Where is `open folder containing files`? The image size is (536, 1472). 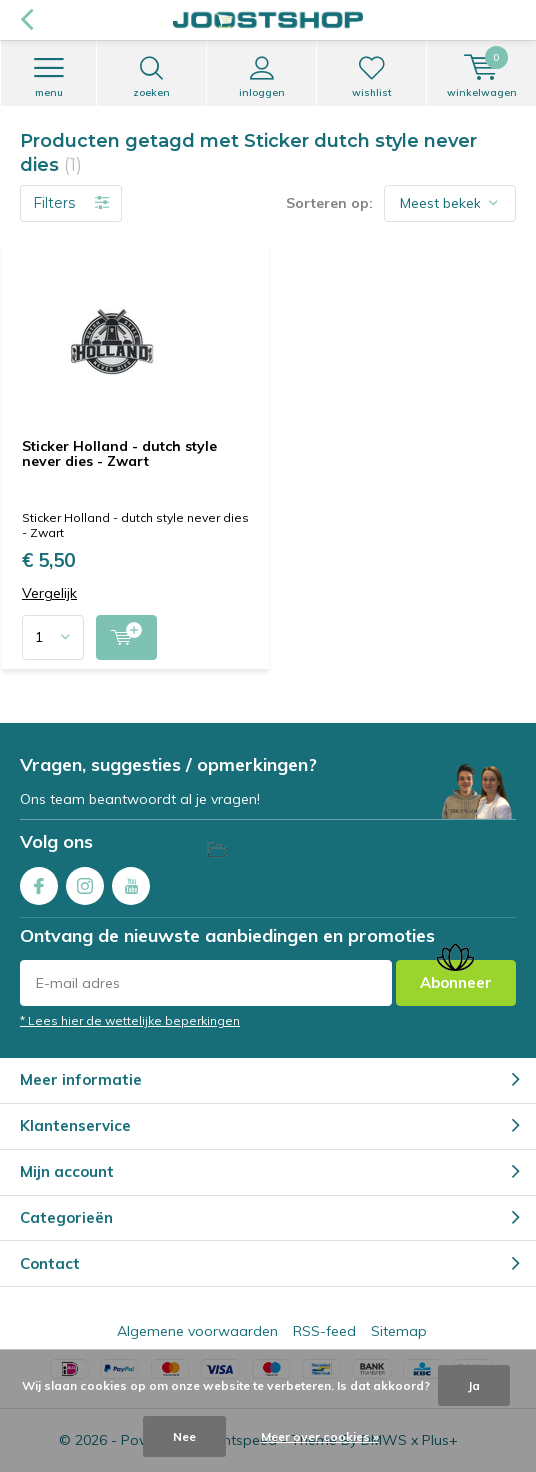
open folder containing files is located at coordinates (216, 849).